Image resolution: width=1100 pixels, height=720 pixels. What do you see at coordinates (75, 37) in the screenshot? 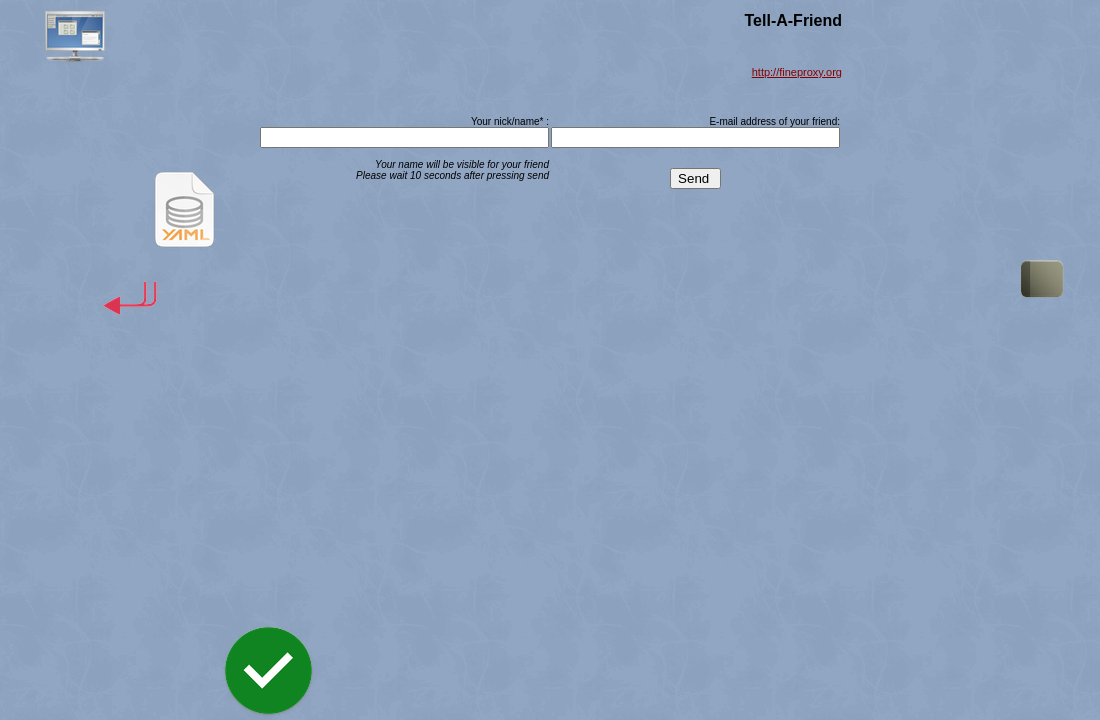
I see `configure remote desktop settings` at bounding box center [75, 37].